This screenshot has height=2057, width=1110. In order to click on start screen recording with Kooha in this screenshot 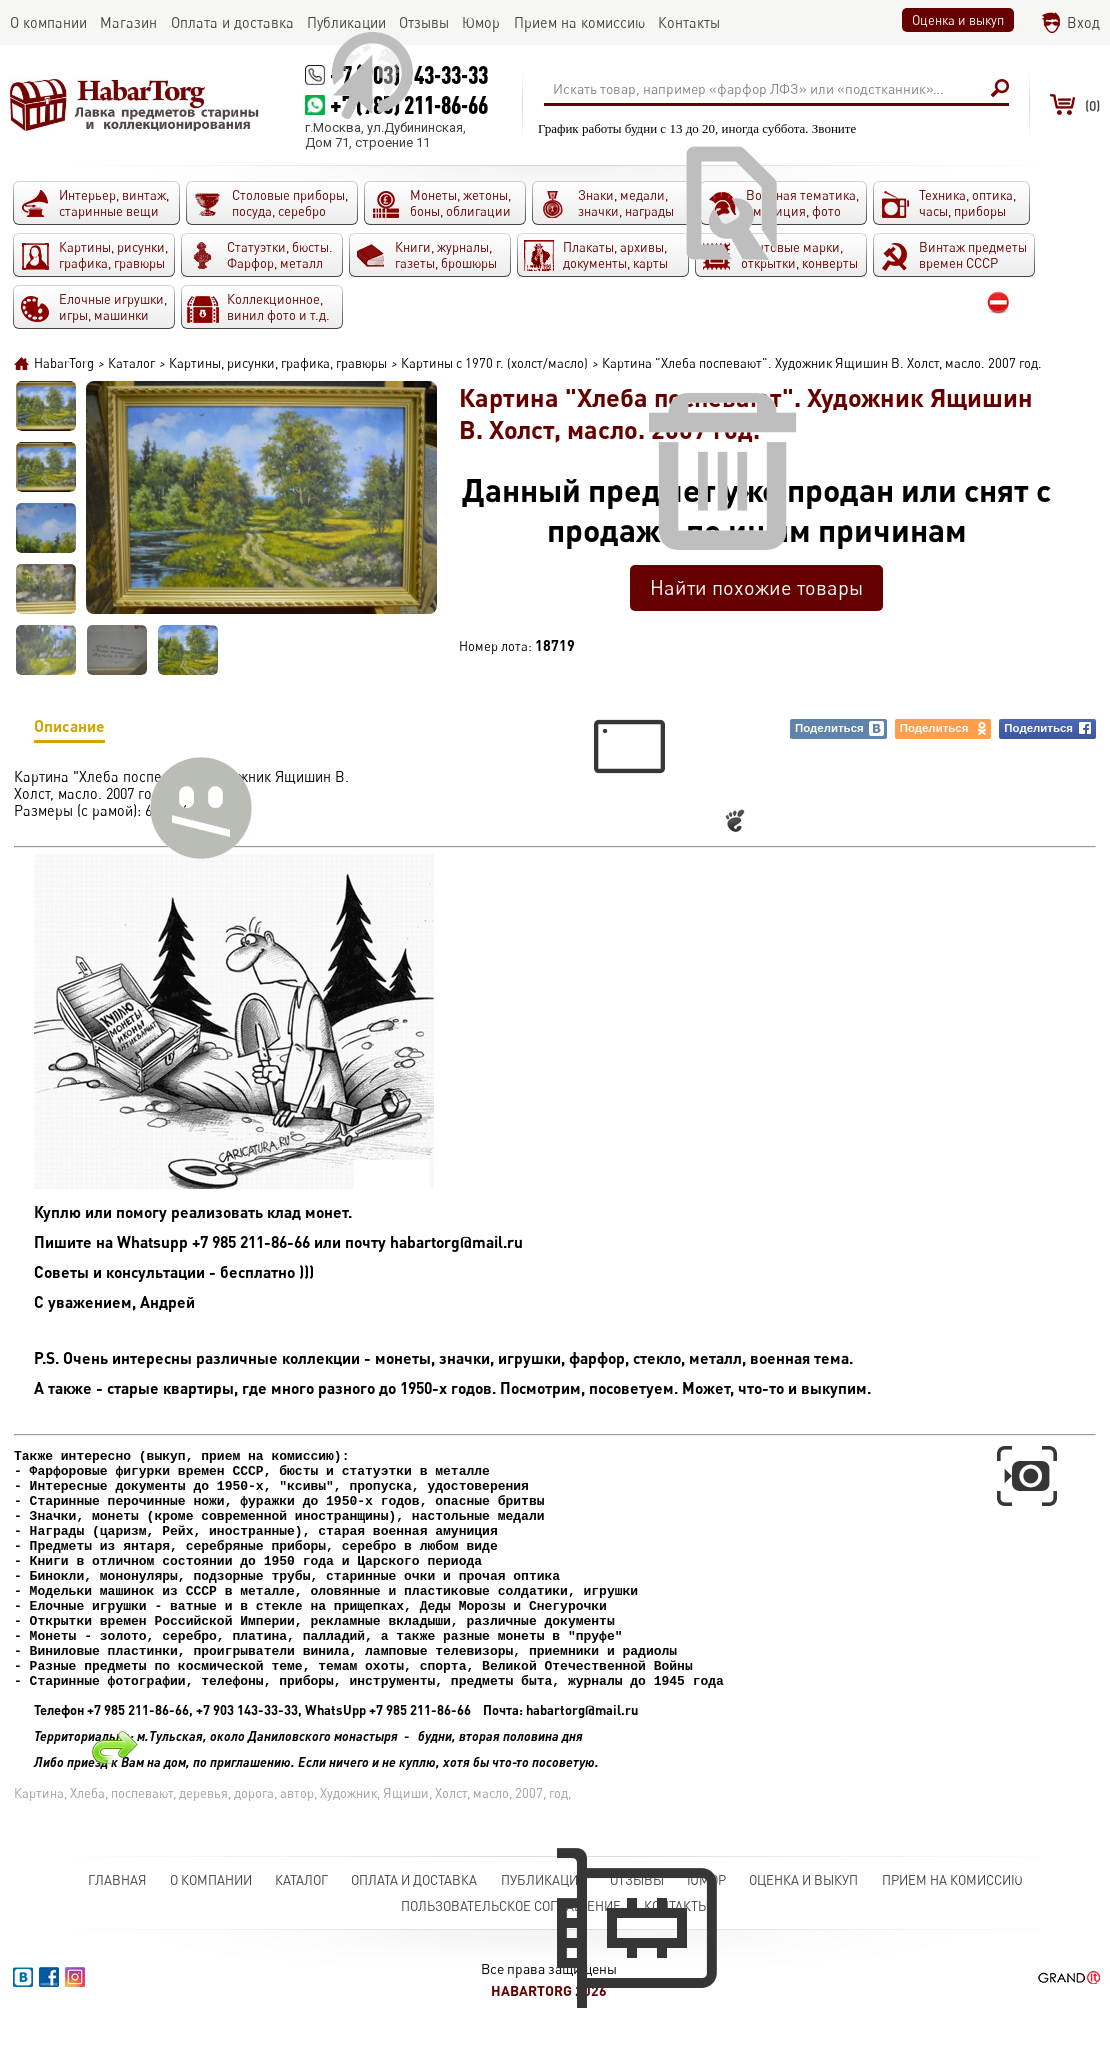, I will do `click(1027, 1476)`.